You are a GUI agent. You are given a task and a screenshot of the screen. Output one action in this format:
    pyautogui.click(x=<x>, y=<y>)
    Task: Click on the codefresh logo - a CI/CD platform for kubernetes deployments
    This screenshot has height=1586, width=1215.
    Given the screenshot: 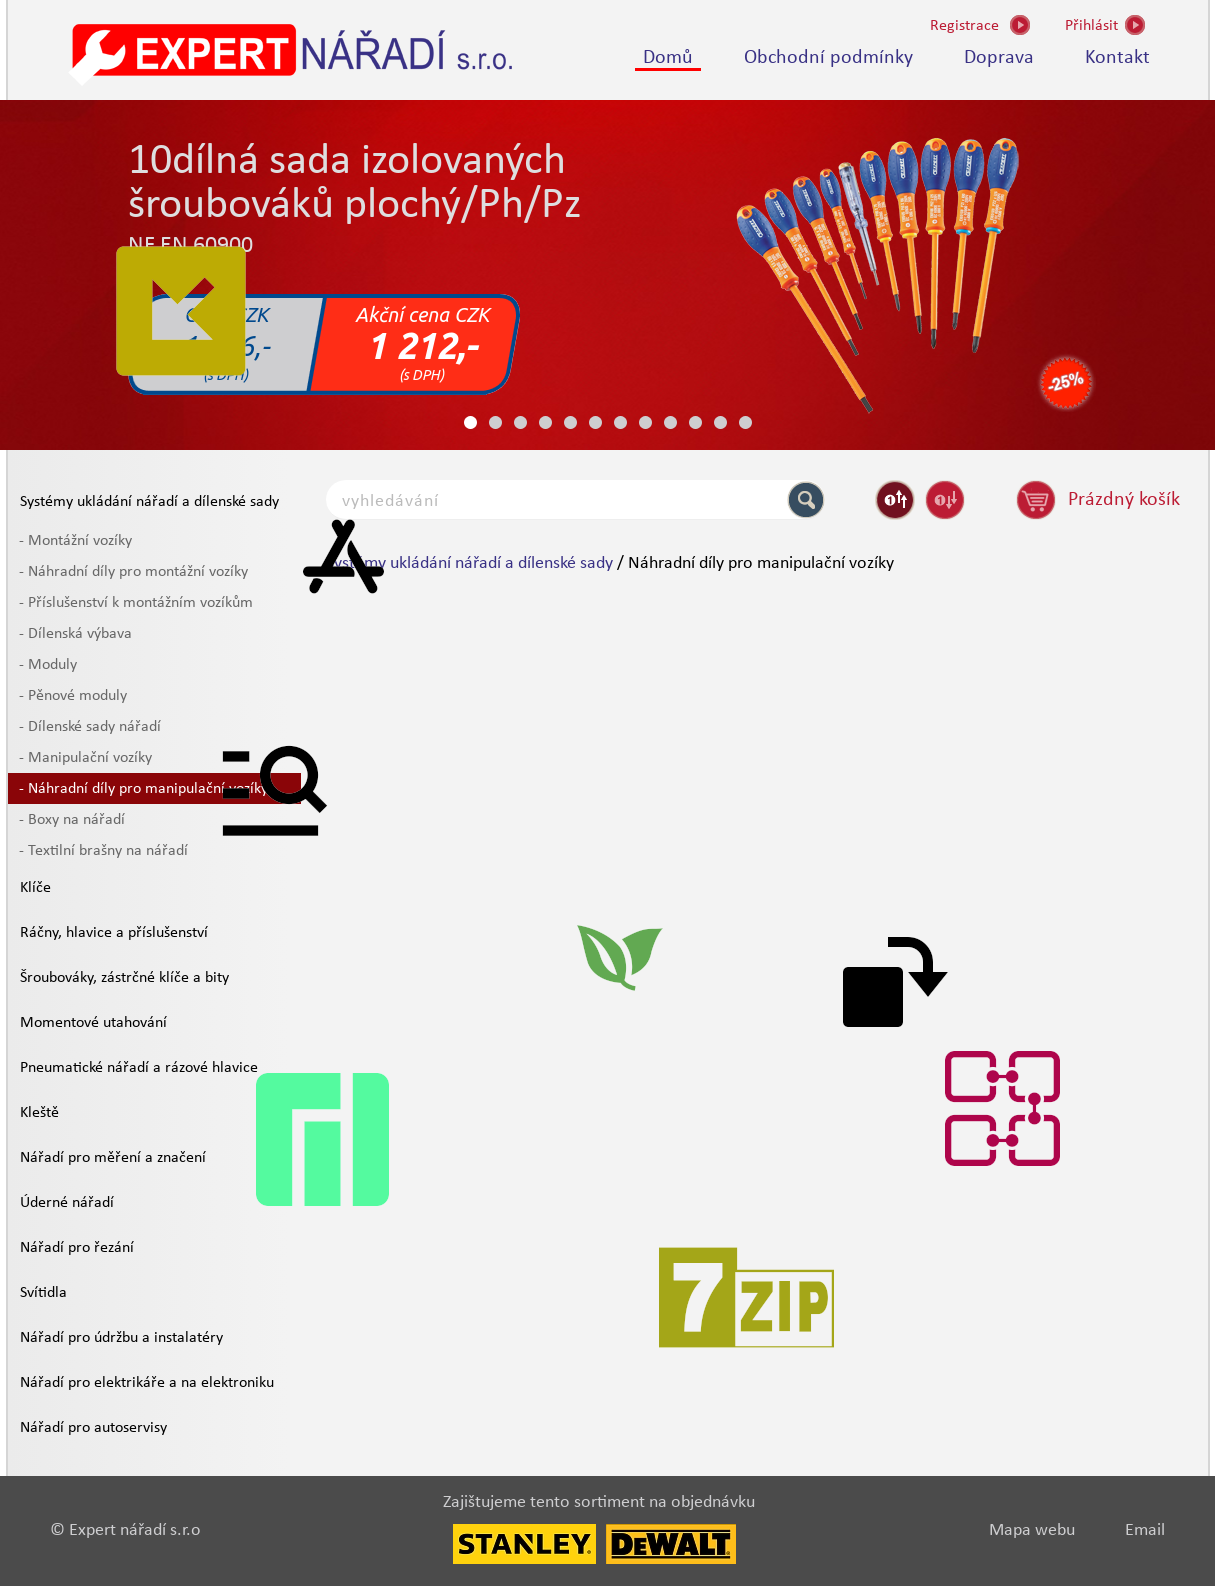 What is the action you would take?
    pyautogui.click(x=620, y=958)
    